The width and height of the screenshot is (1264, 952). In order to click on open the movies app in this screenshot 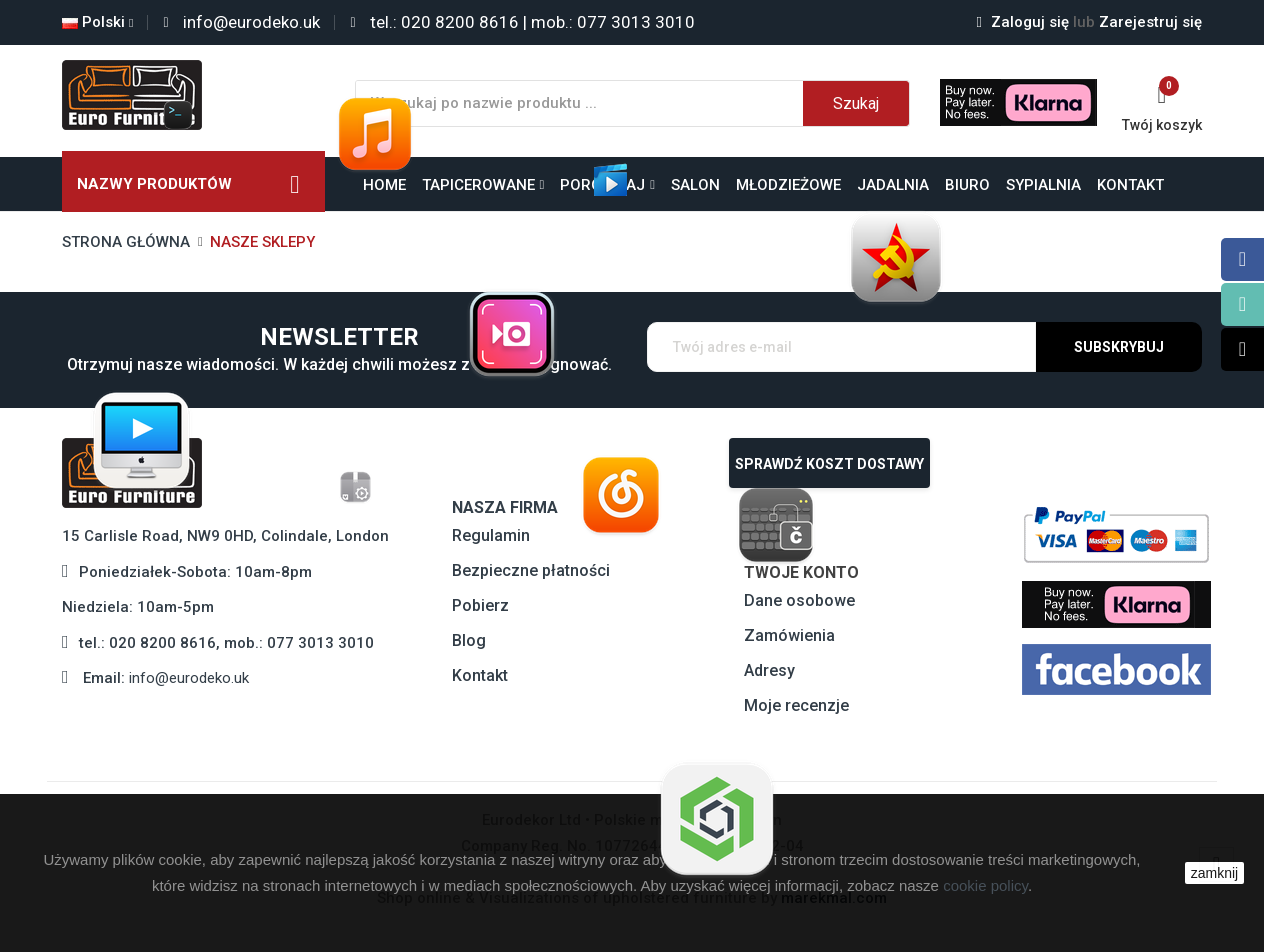, I will do `click(610, 179)`.